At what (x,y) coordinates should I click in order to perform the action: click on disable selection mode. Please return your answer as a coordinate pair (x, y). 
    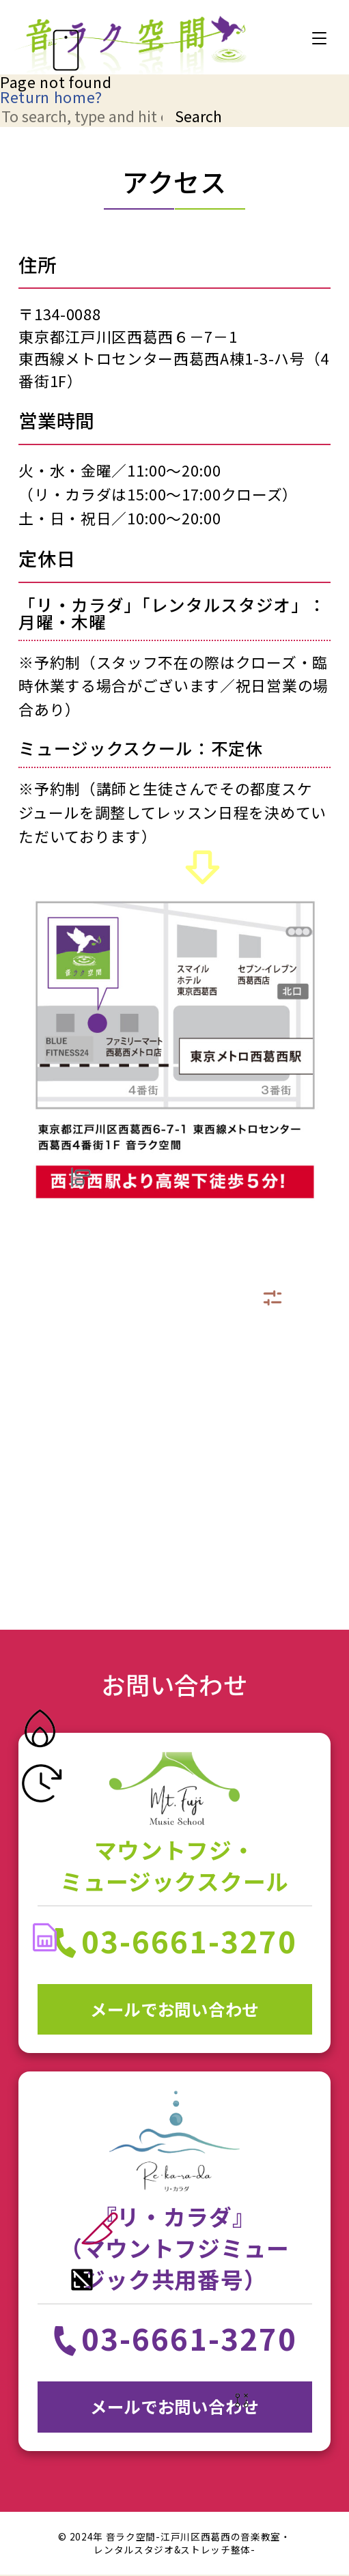
    Looking at the image, I should click on (82, 2280).